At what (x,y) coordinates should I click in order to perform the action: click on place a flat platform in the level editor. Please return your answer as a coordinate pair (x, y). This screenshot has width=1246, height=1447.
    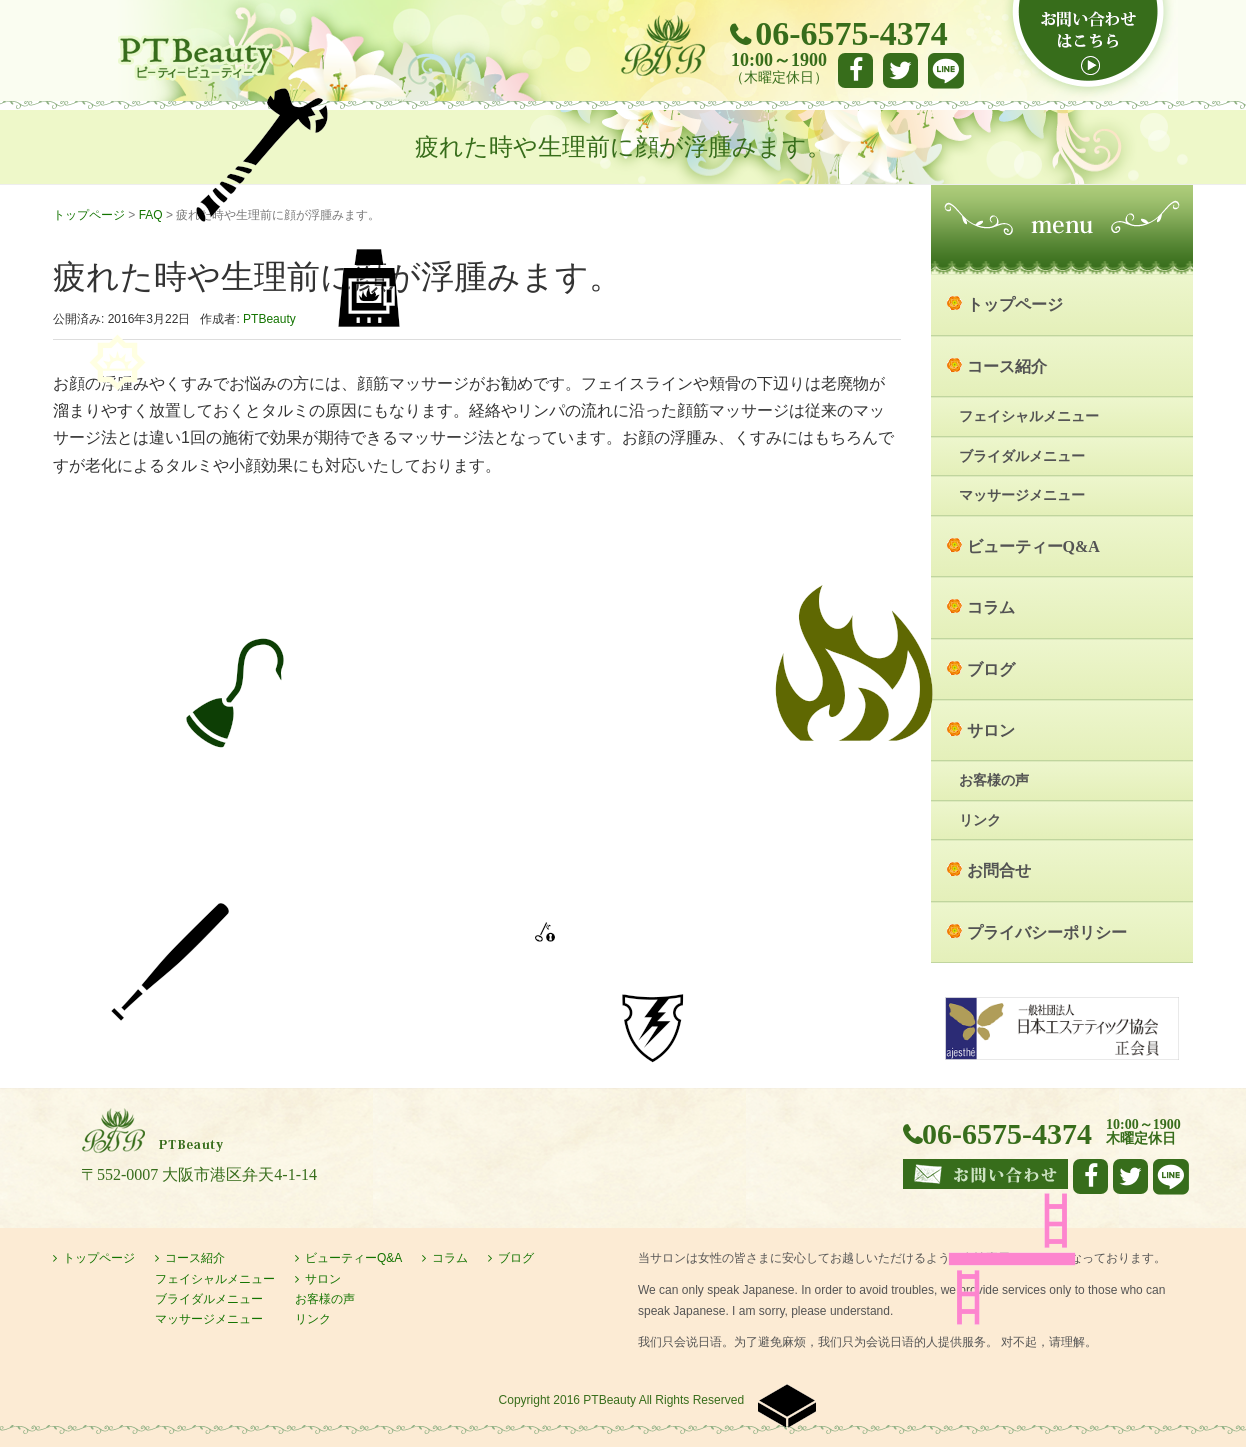
    Looking at the image, I should click on (787, 1406).